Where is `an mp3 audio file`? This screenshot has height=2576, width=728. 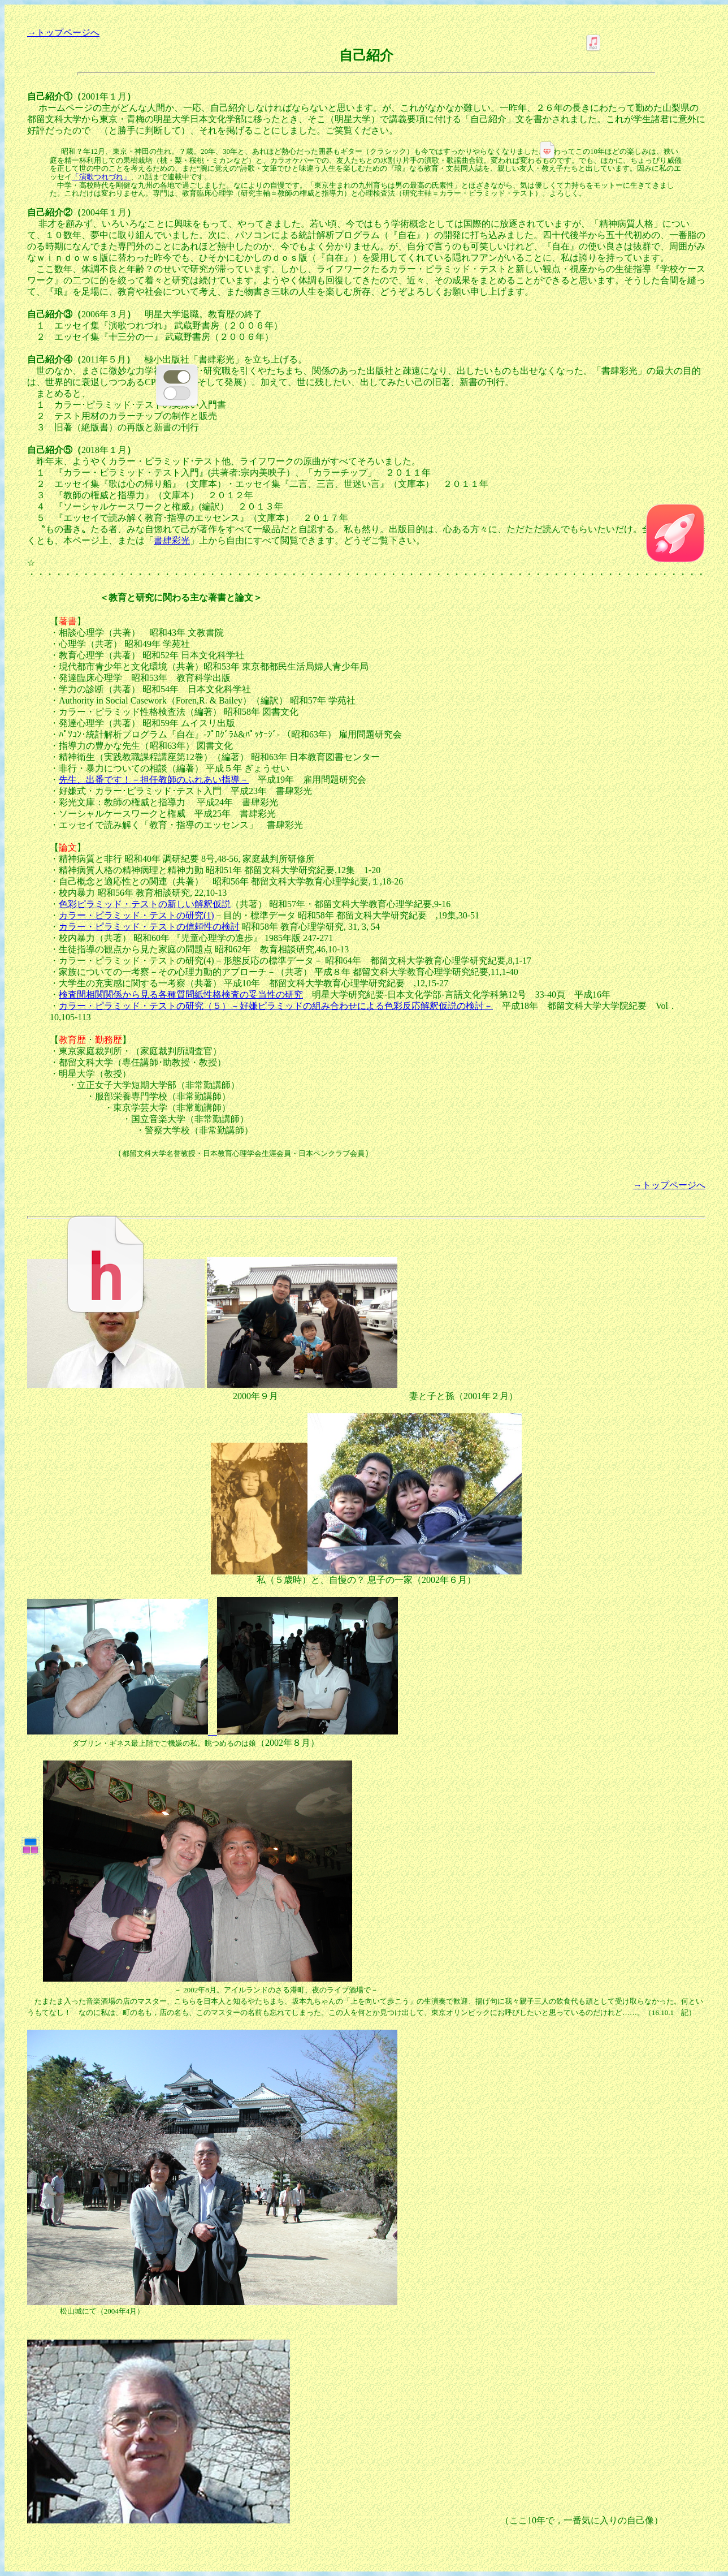 an mp3 audio file is located at coordinates (593, 42).